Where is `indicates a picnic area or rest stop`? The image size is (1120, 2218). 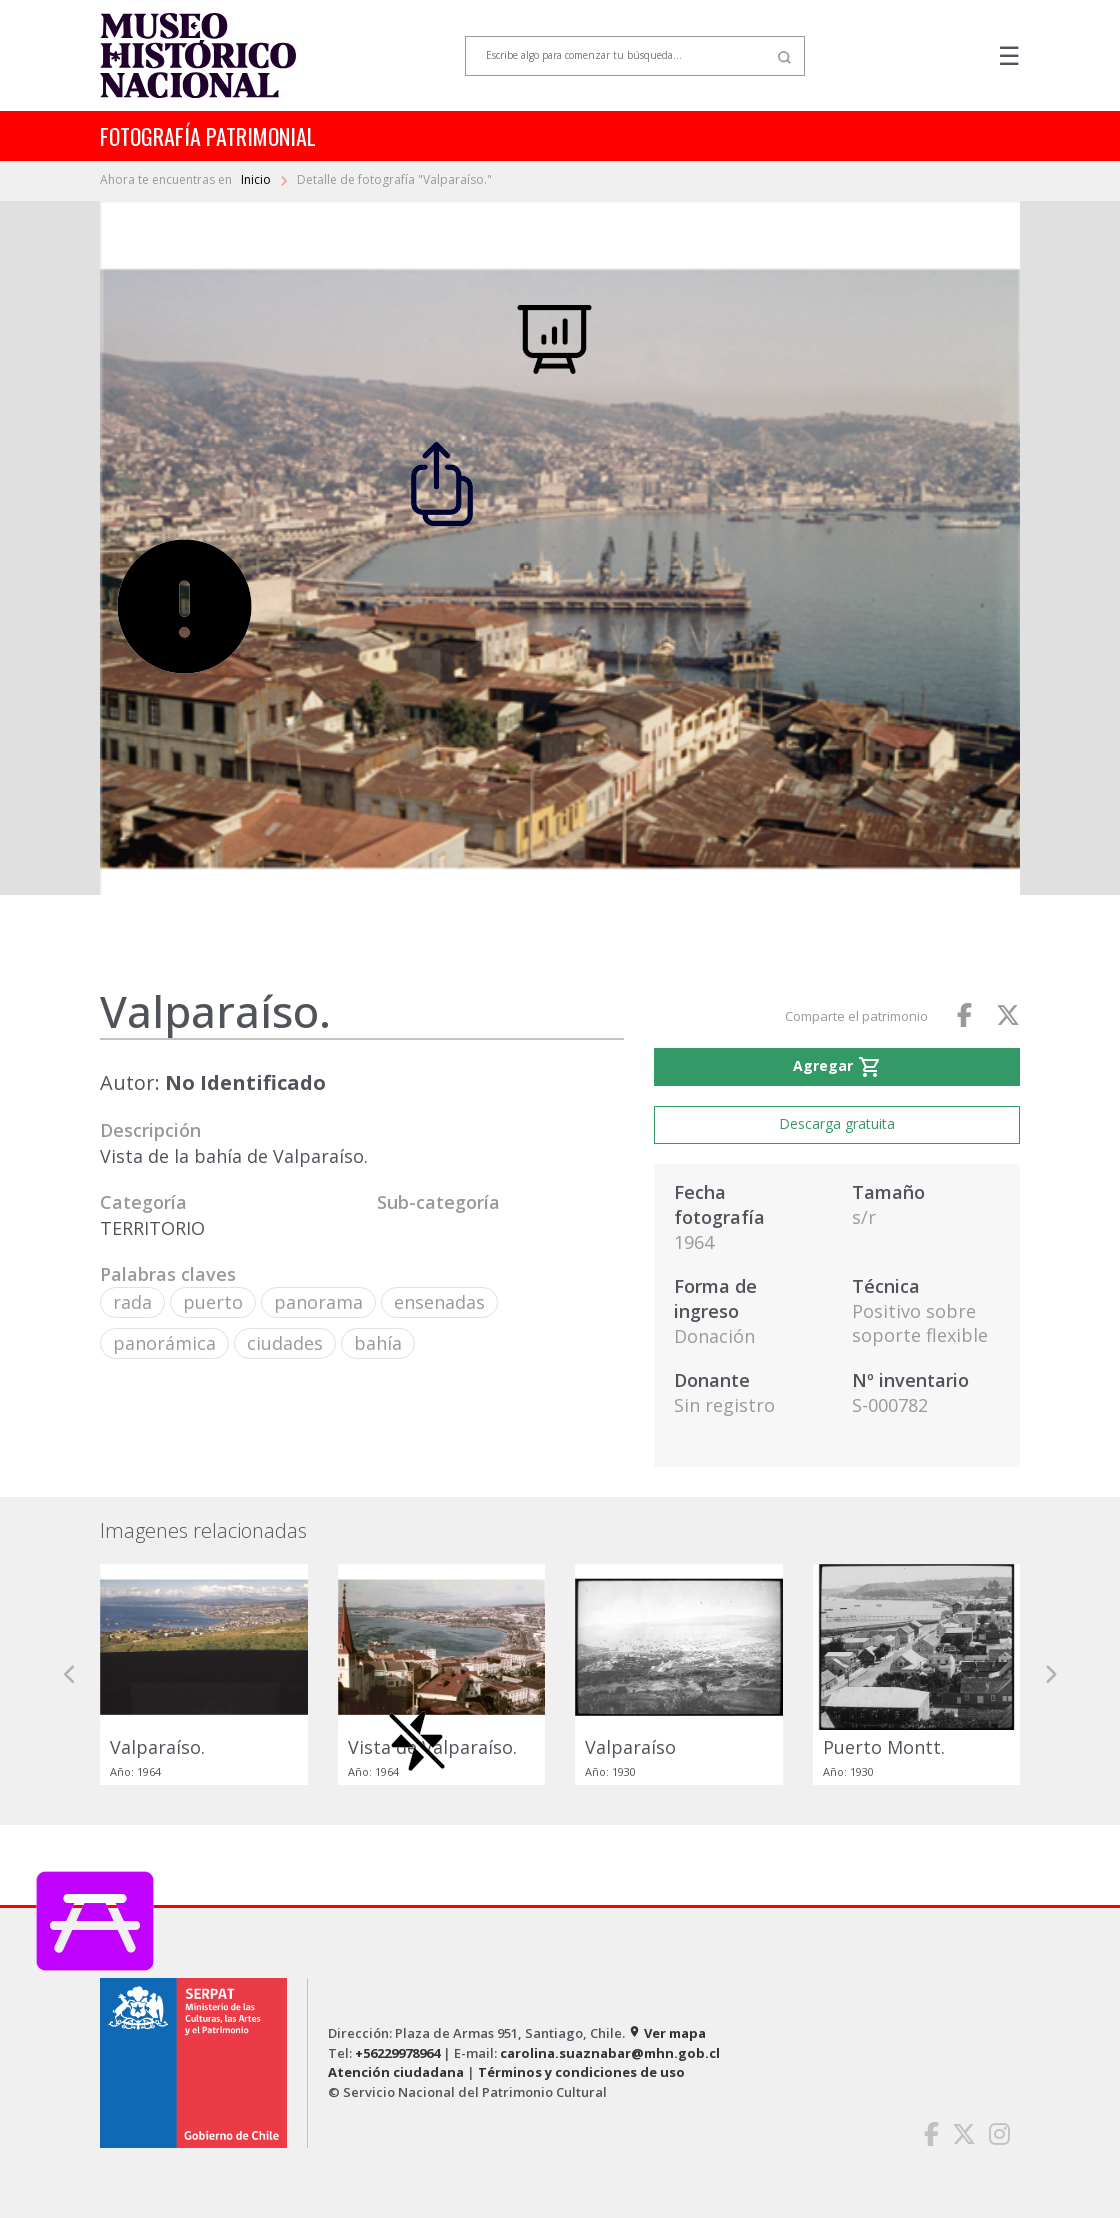 indicates a picnic area or rest stop is located at coordinates (95, 1921).